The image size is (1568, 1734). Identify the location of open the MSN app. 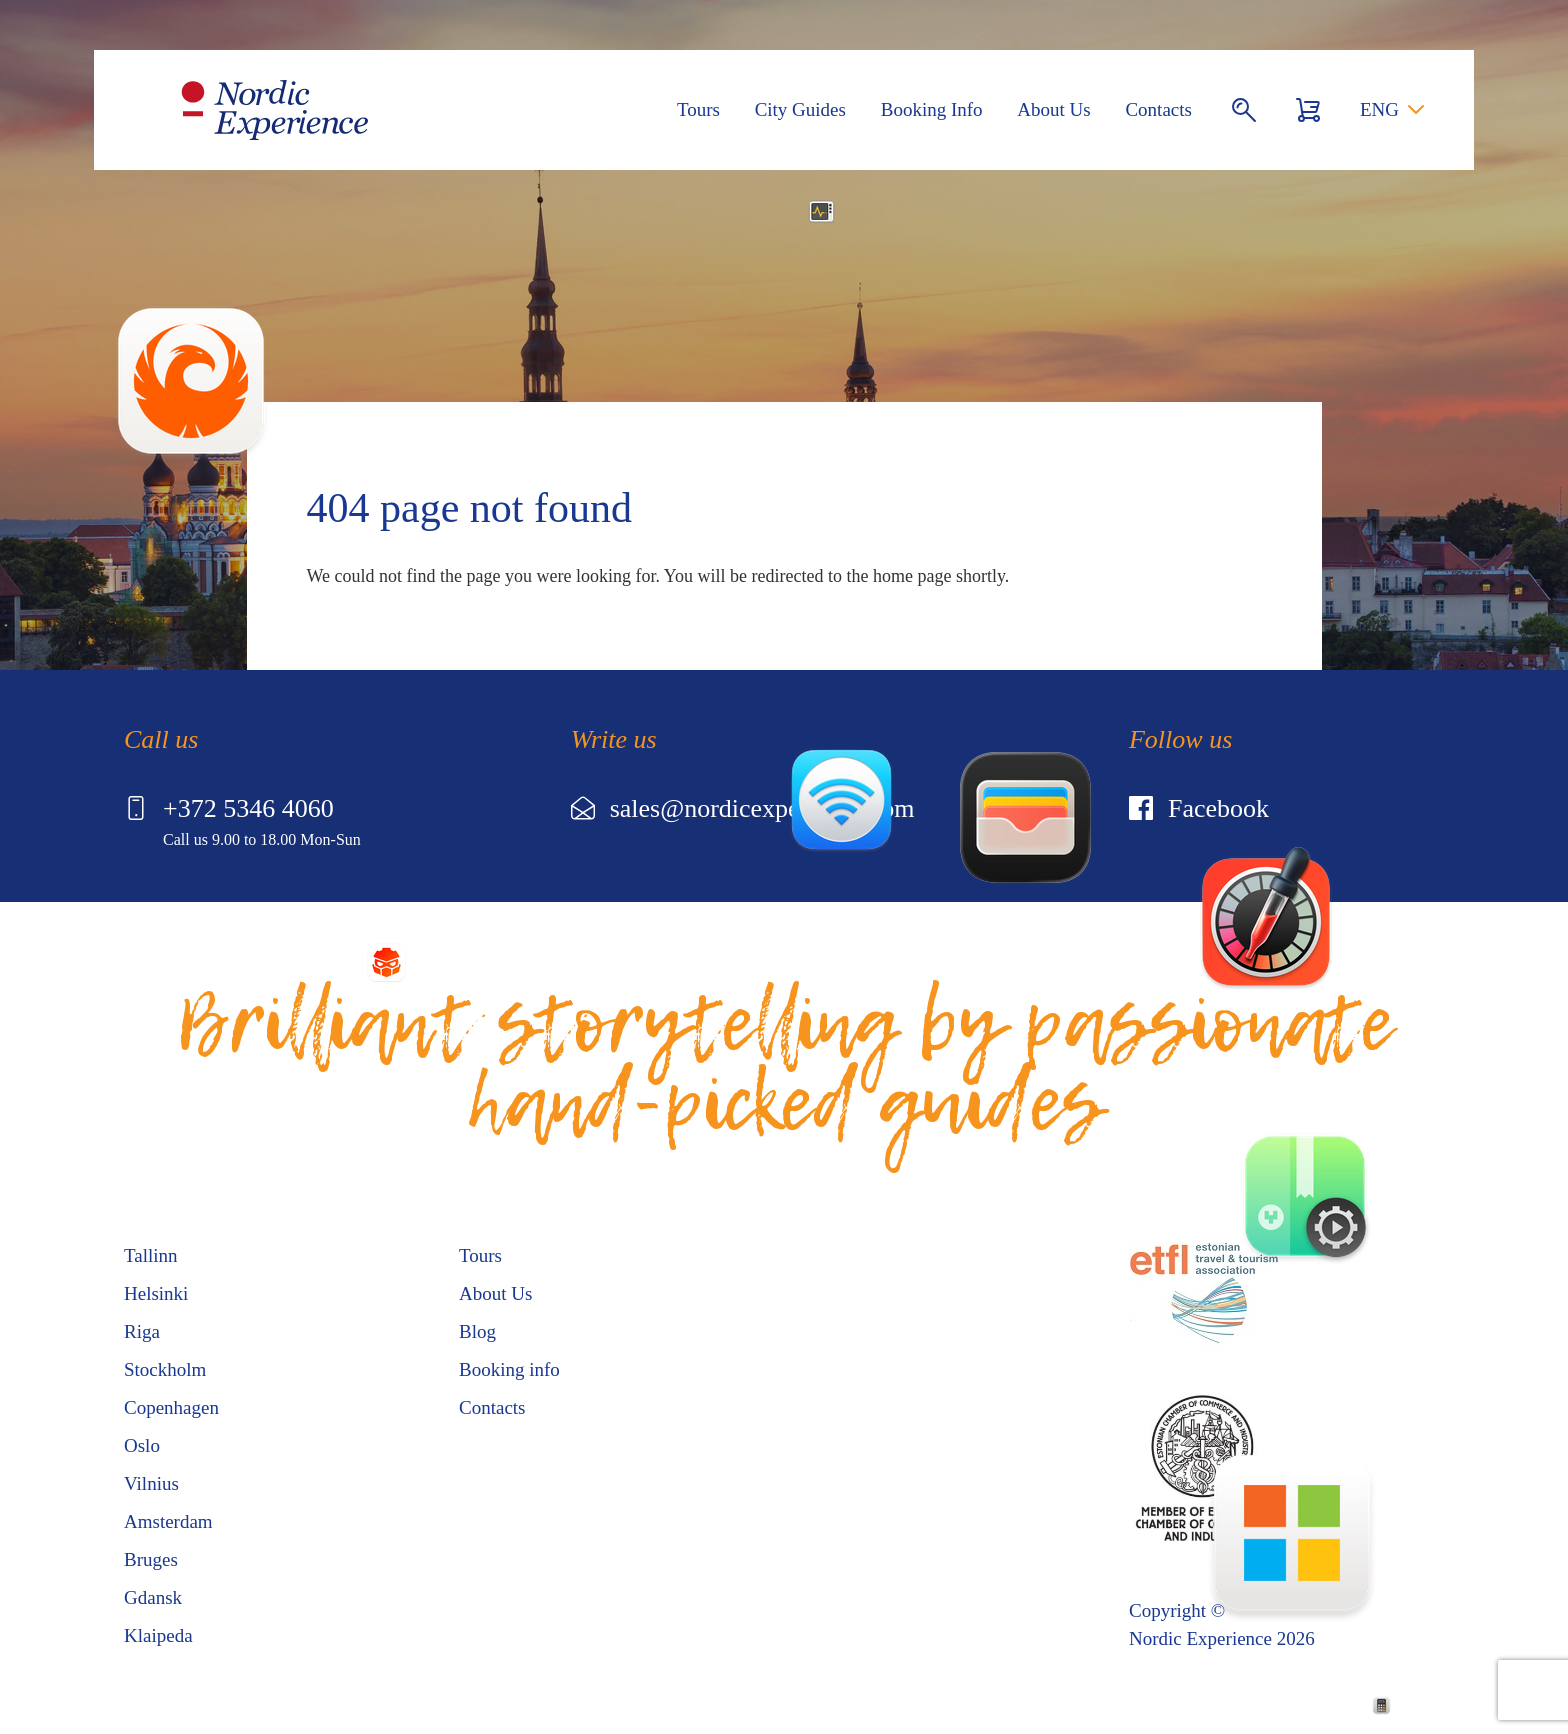
(1292, 1533).